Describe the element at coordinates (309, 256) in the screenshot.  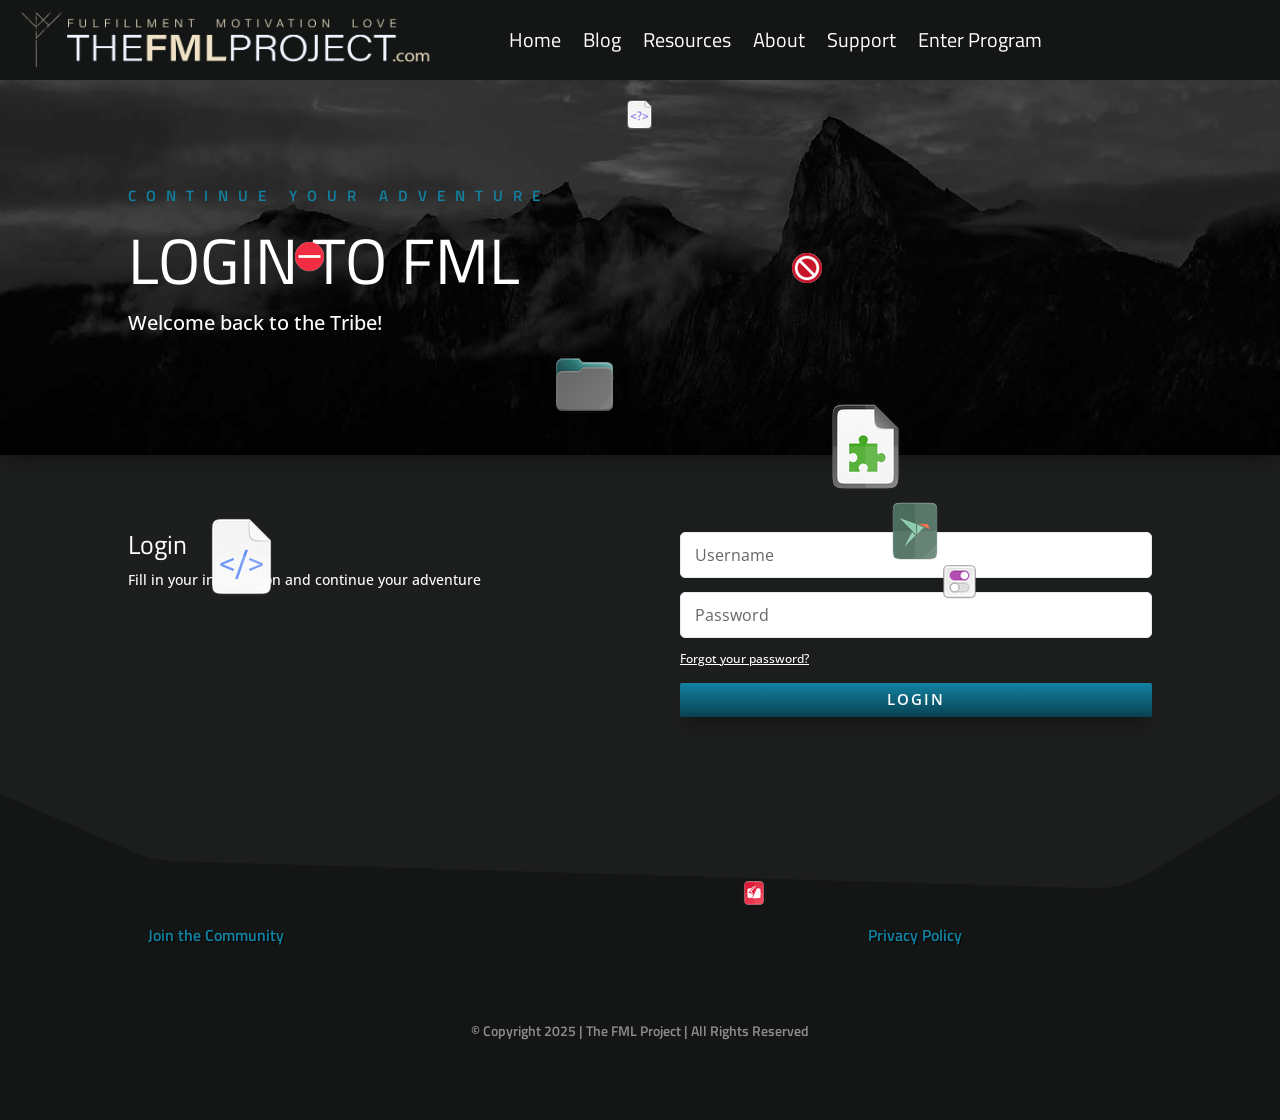
I see `indicates an error has occurred` at that location.